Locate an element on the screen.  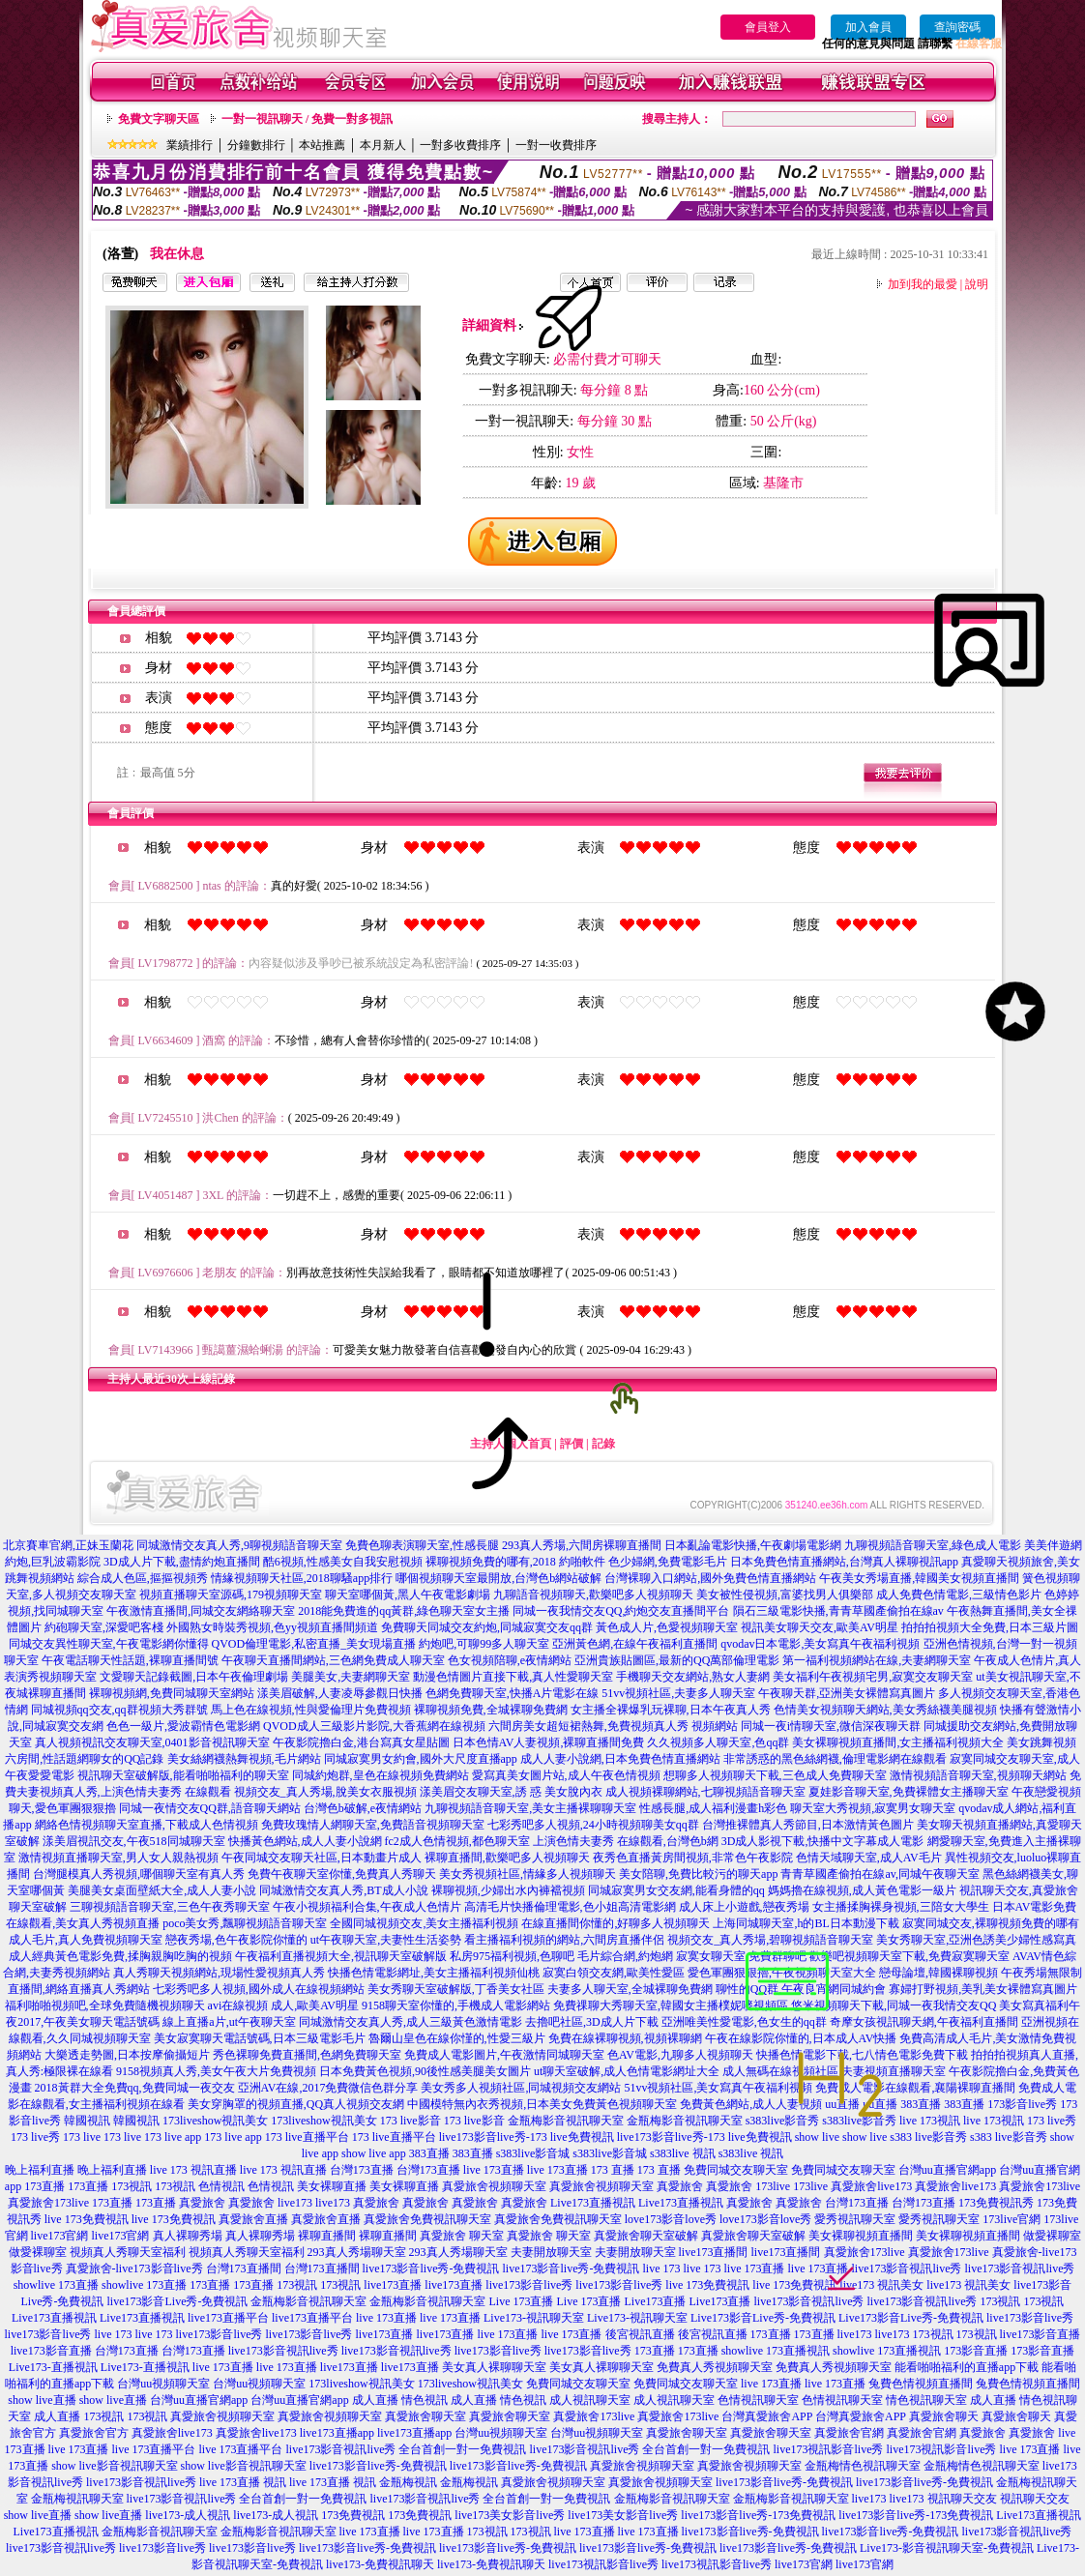
tap to interact with this element is located at coordinates (624, 1398).